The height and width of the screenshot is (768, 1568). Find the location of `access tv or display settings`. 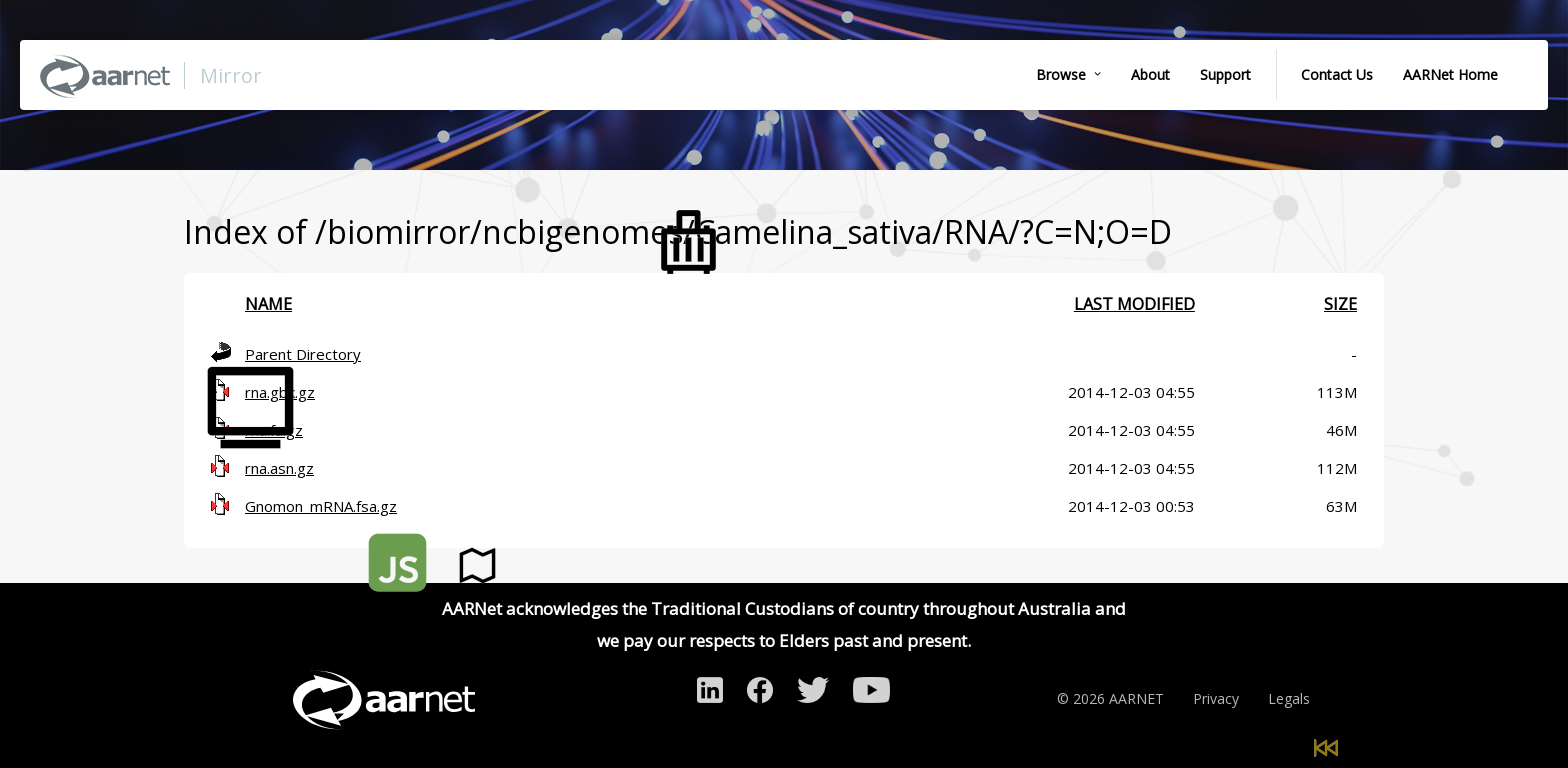

access tv or display settings is located at coordinates (250, 405).